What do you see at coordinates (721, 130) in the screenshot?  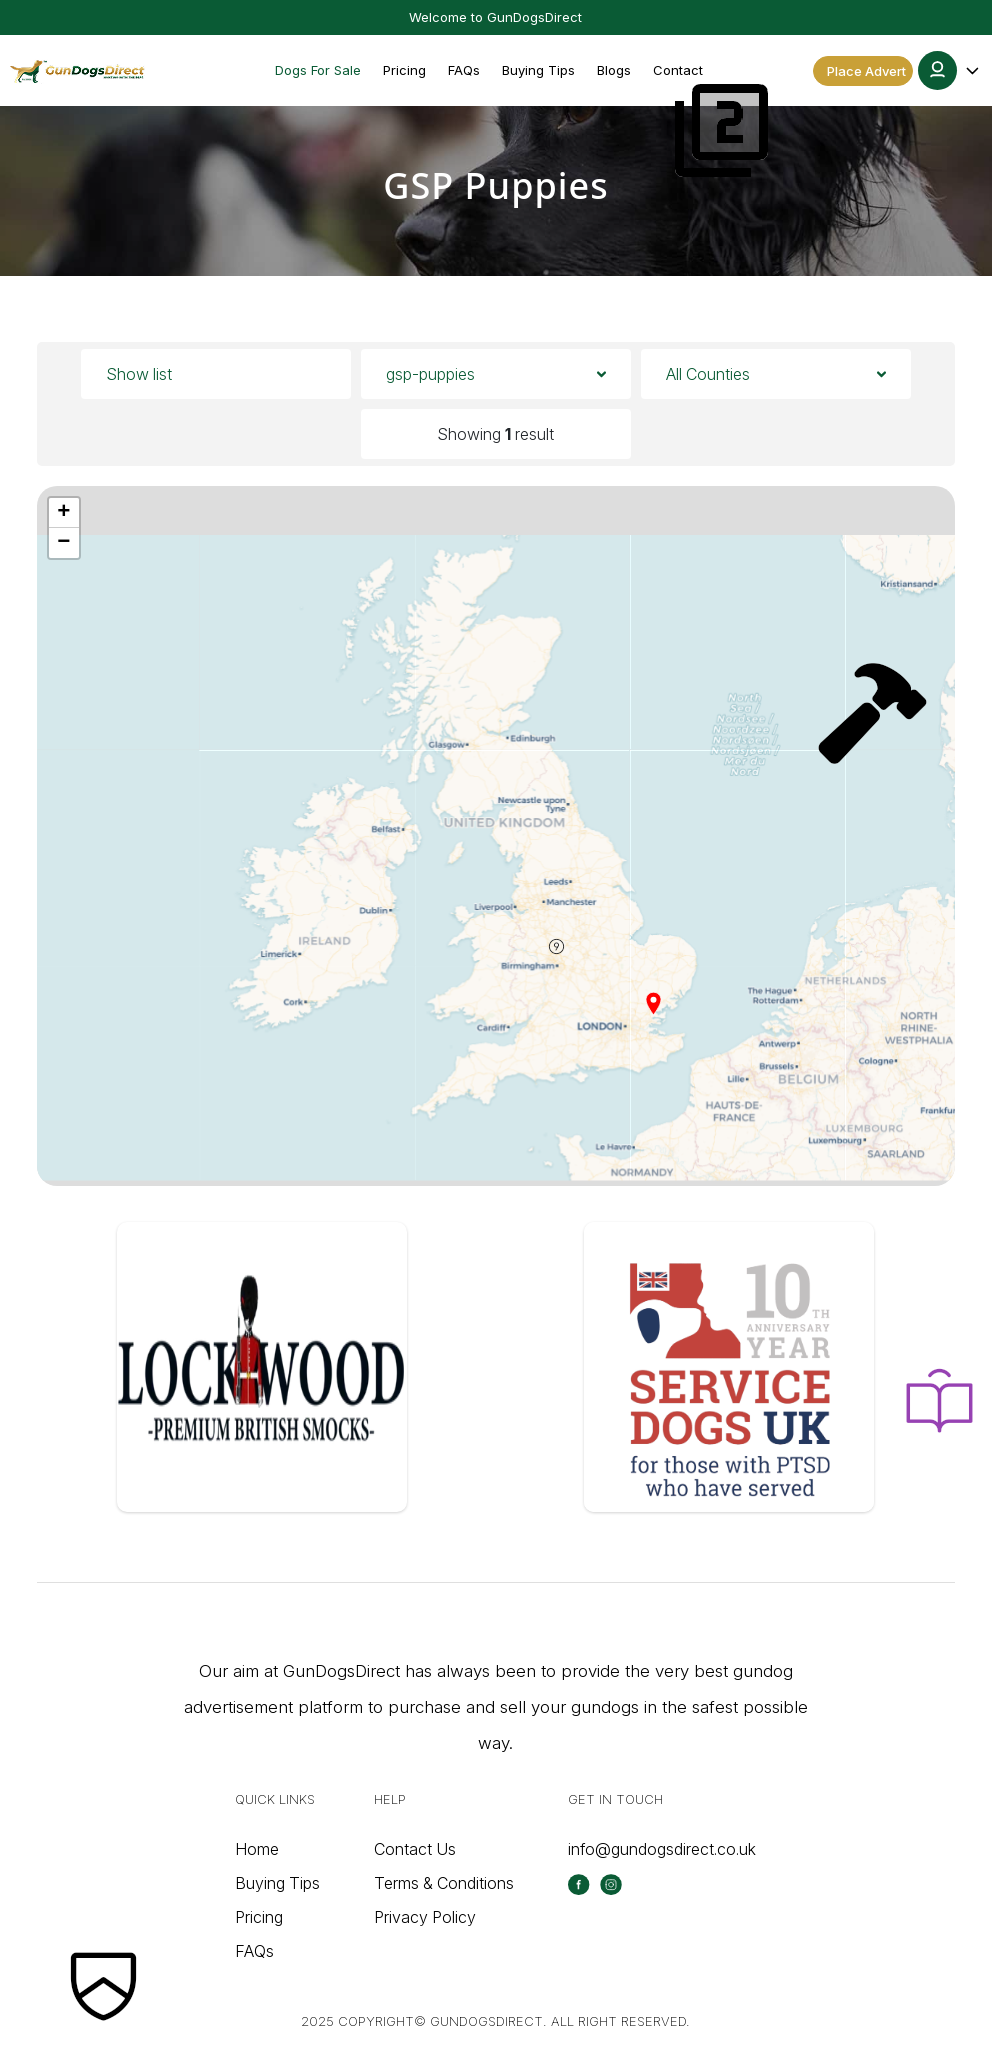 I see `indicates 2 items selected or stacked` at bounding box center [721, 130].